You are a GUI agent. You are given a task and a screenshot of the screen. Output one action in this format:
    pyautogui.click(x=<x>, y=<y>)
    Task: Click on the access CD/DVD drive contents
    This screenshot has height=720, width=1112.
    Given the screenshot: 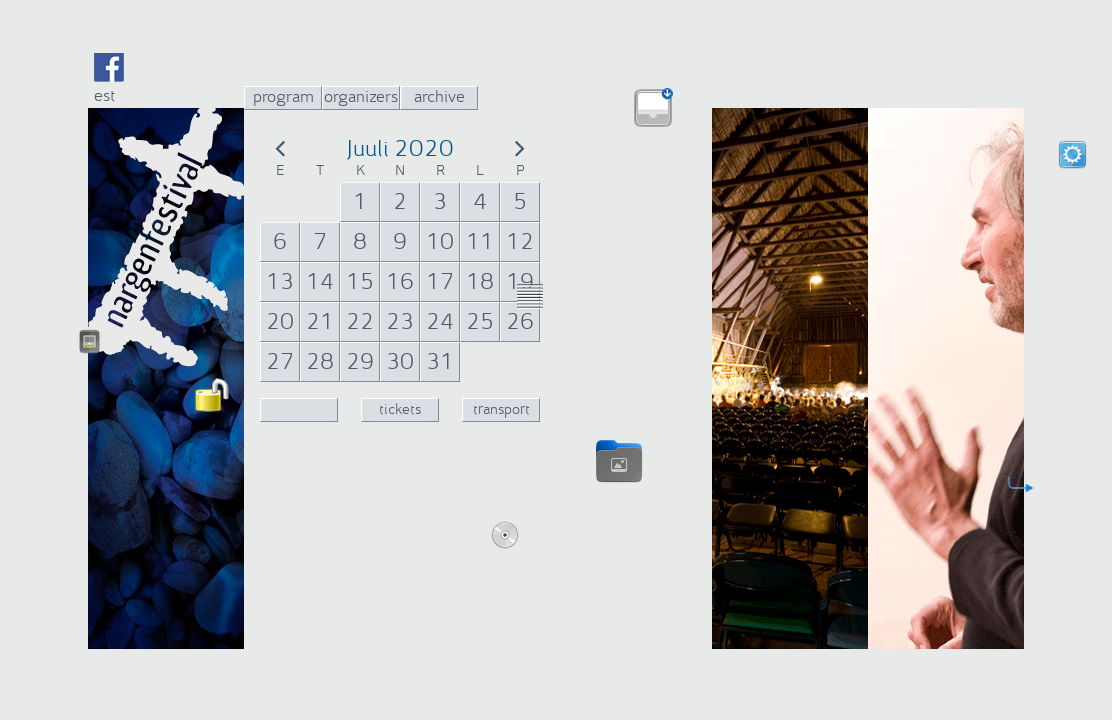 What is the action you would take?
    pyautogui.click(x=505, y=535)
    